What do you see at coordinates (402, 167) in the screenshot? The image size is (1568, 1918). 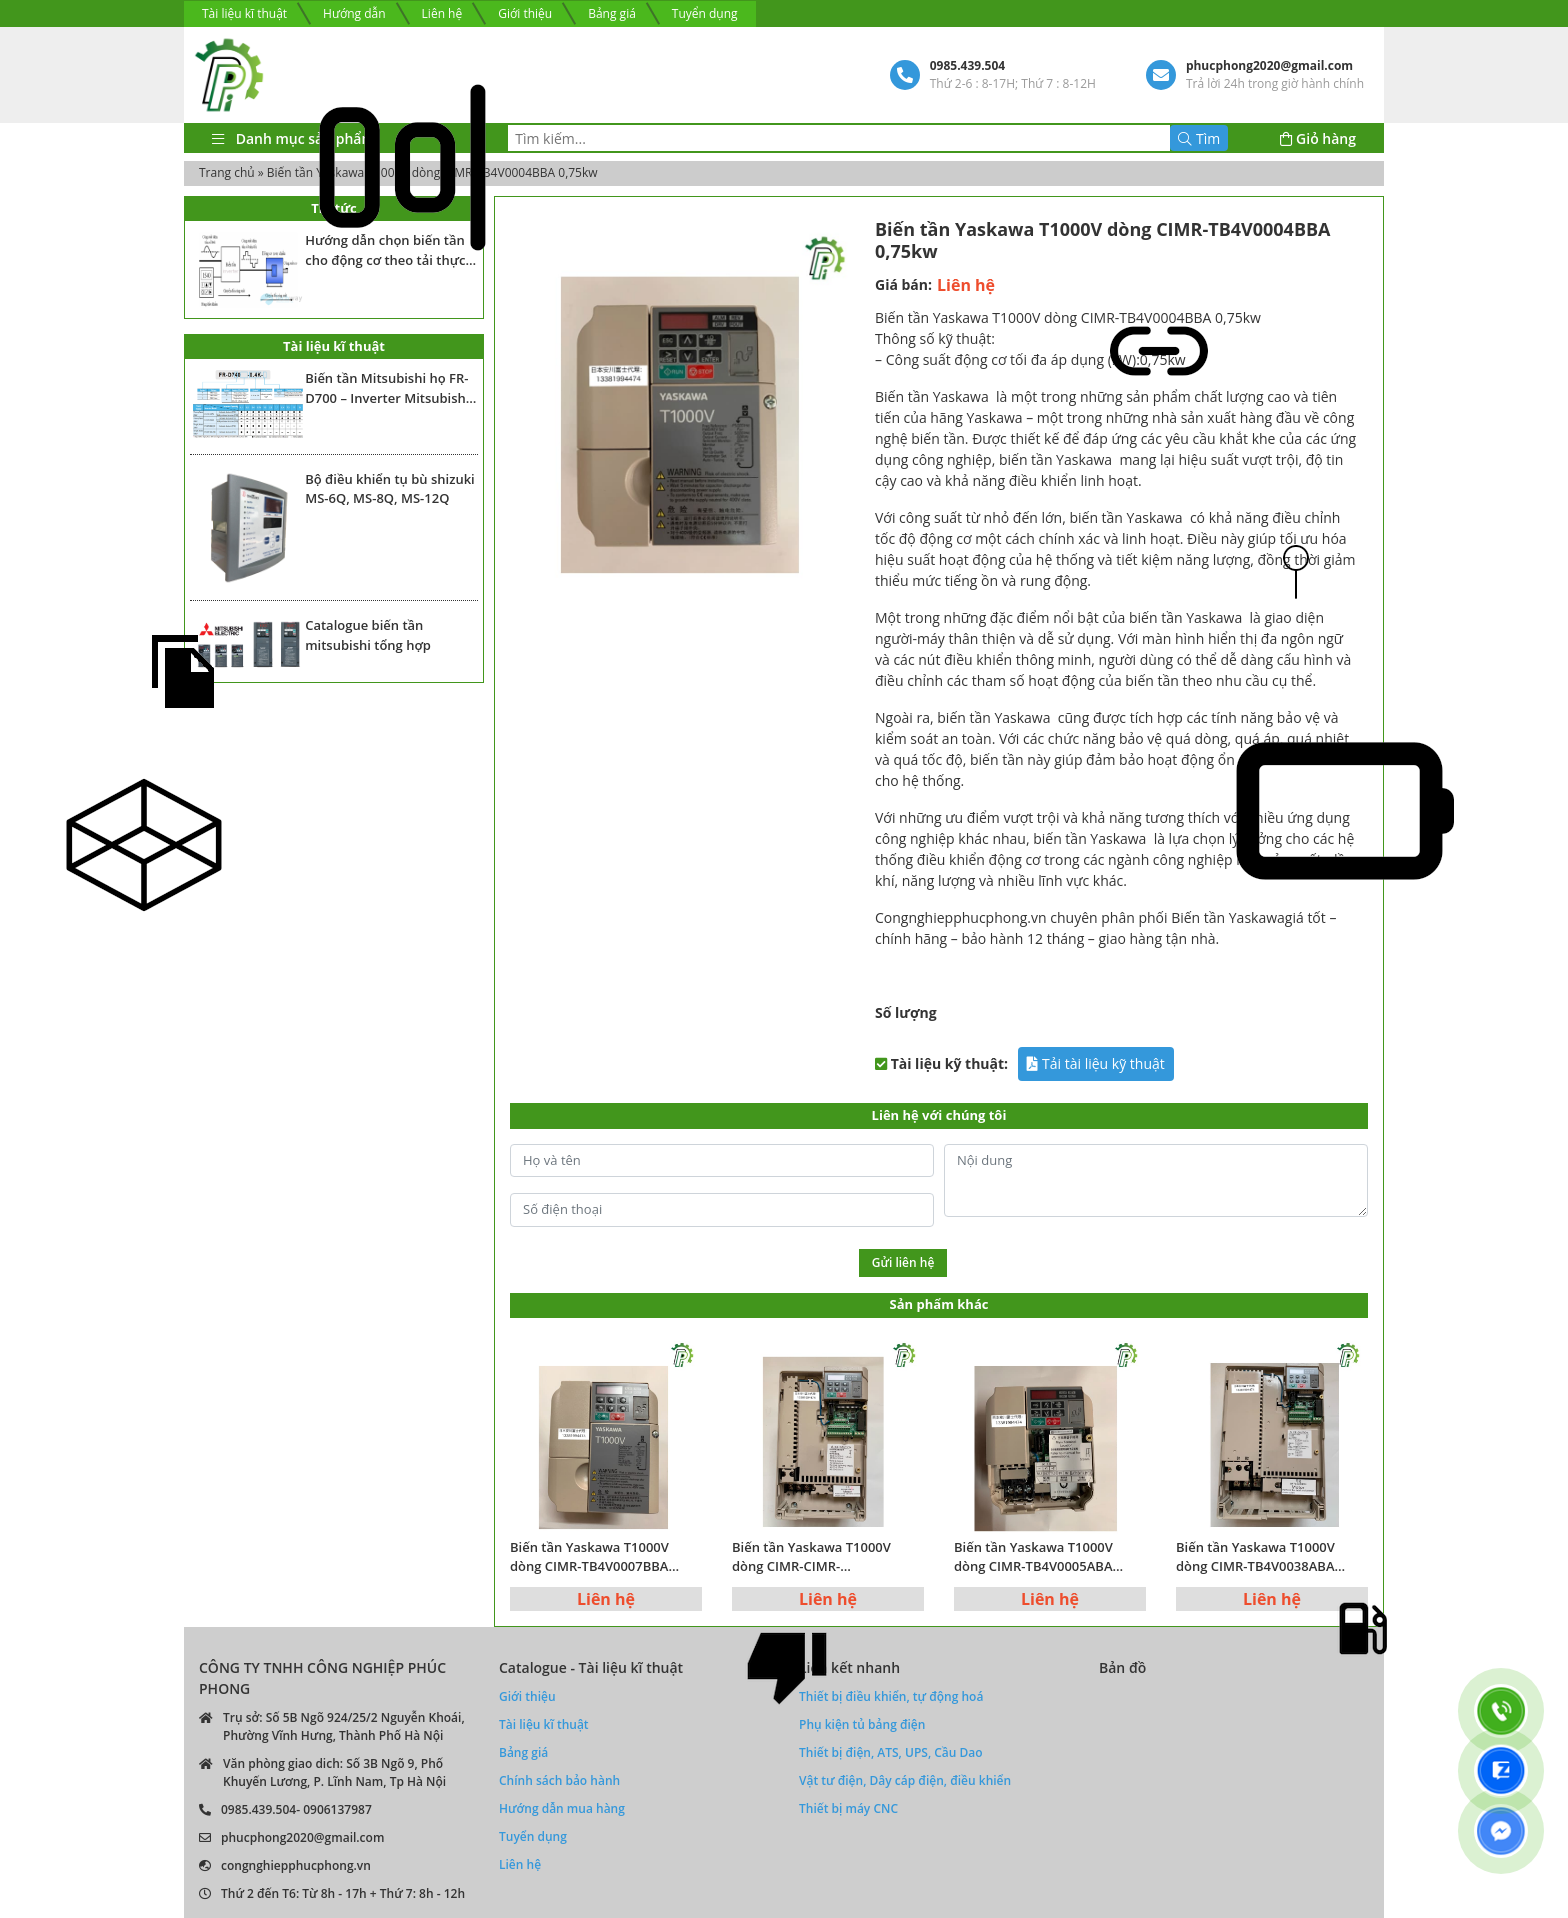 I see `align elements to the end of the horizontal axis` at bounding box center [402, 167].